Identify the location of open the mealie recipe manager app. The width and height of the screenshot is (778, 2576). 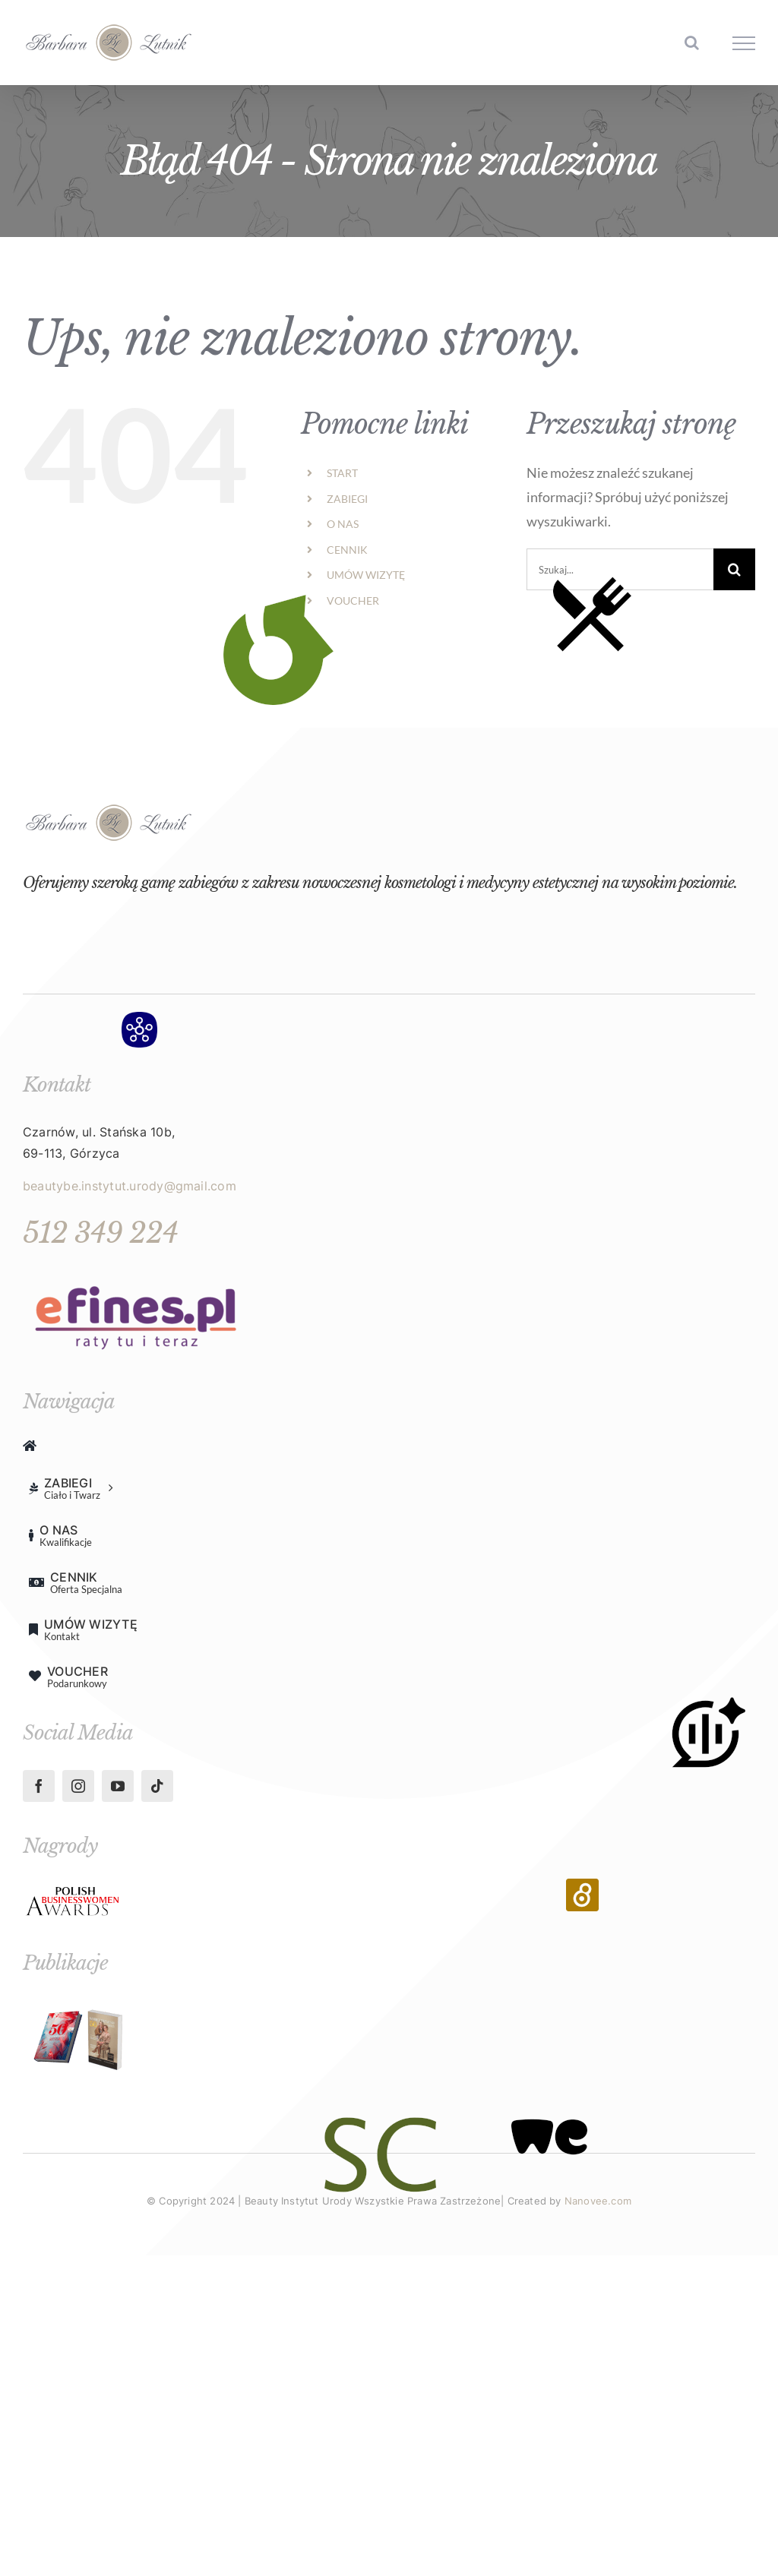
(592, 614).